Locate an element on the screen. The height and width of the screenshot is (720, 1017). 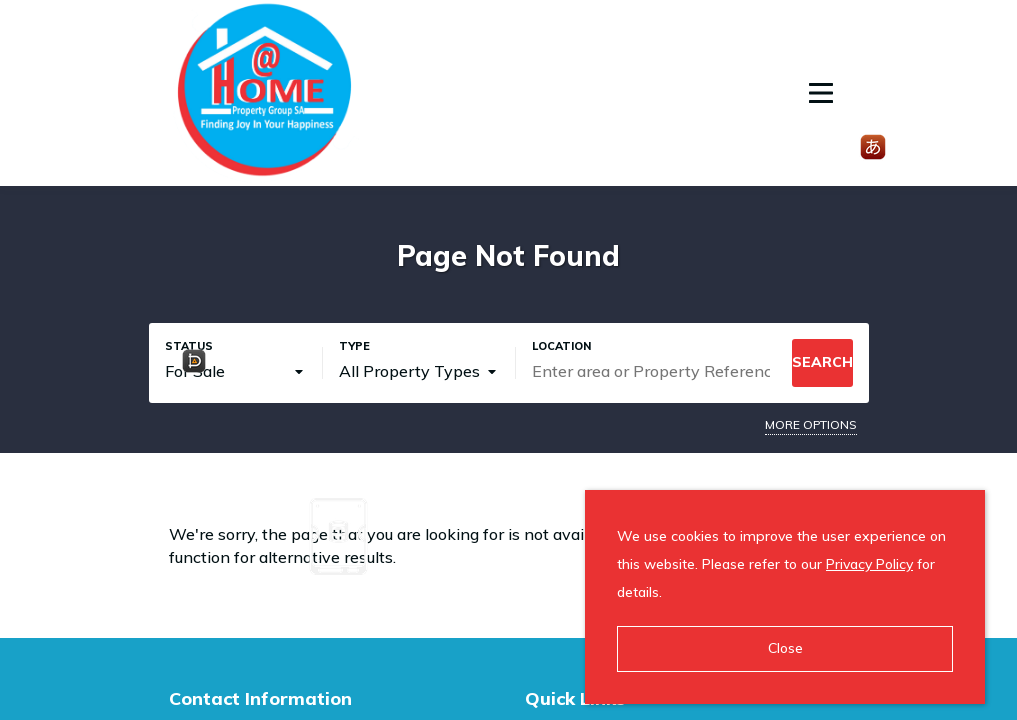
open dia diagramming application is located at coordinates (194, 361).